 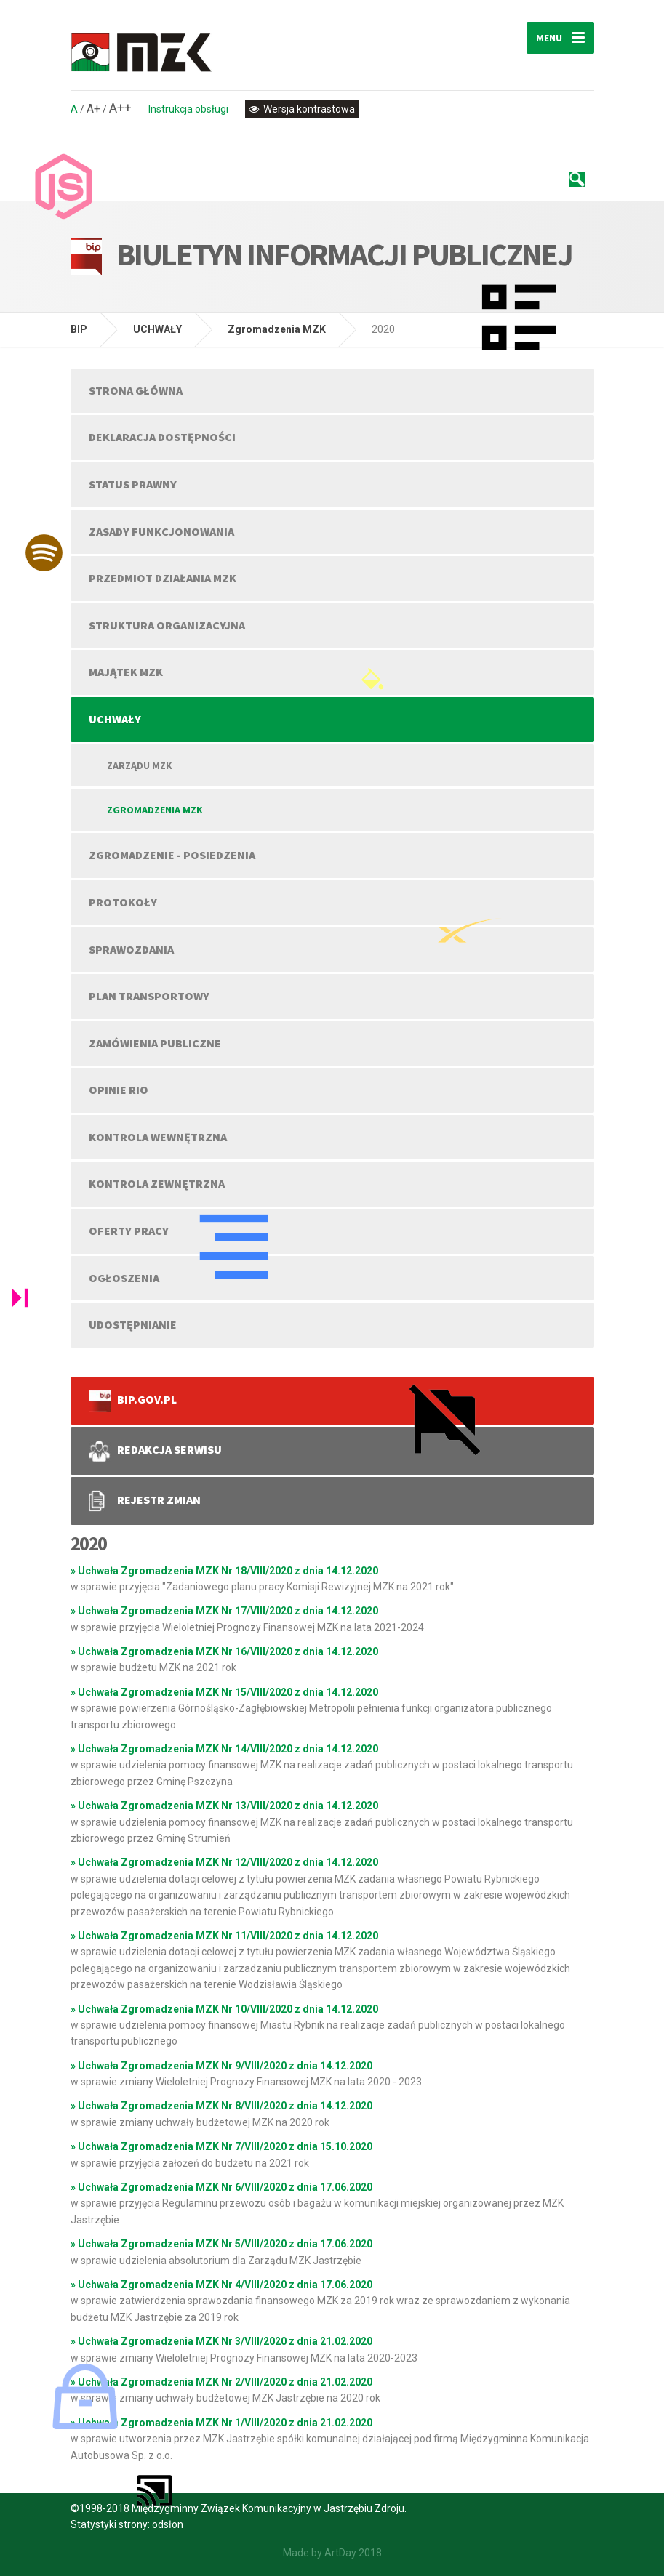 I want to click on Node.js runtime environment logo, so click(x=63, y=186).